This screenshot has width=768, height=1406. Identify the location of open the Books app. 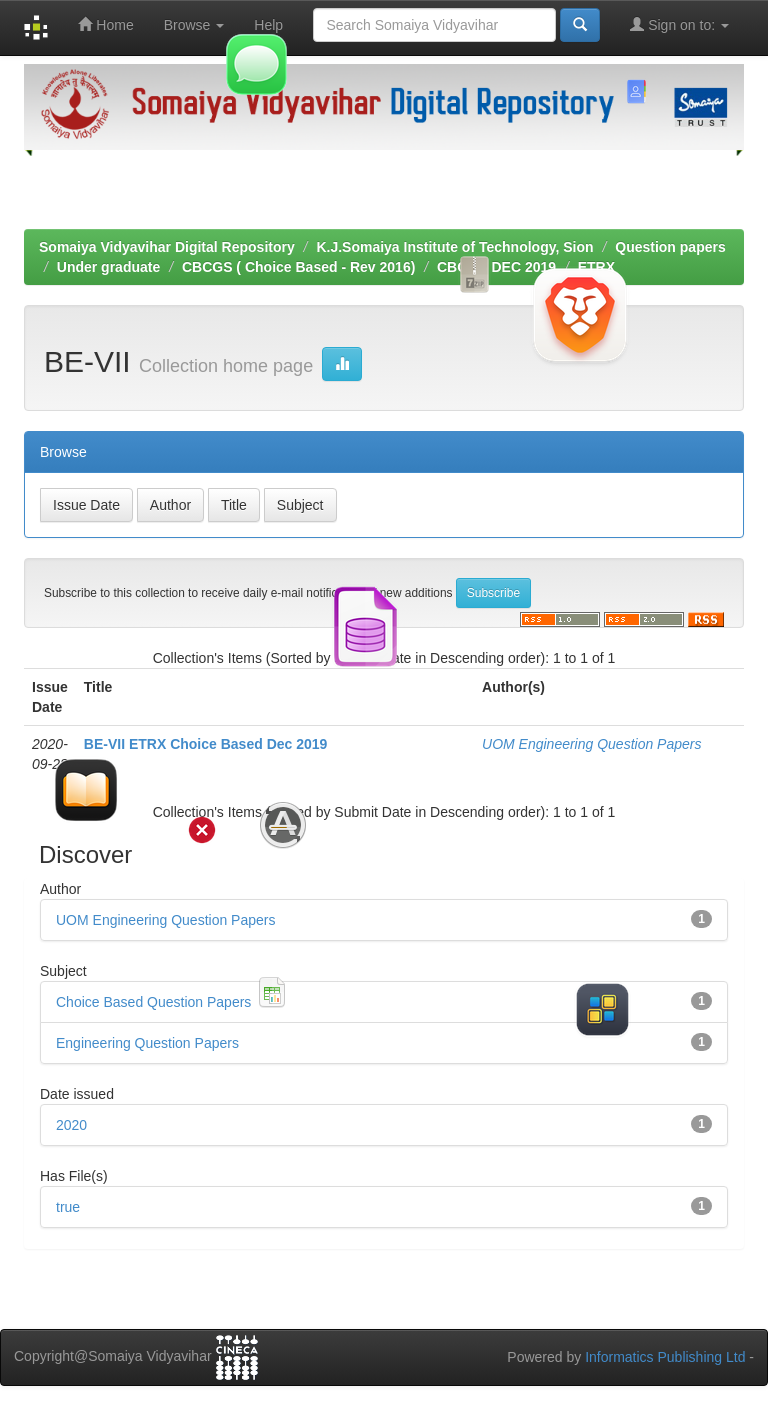
(86, 790).